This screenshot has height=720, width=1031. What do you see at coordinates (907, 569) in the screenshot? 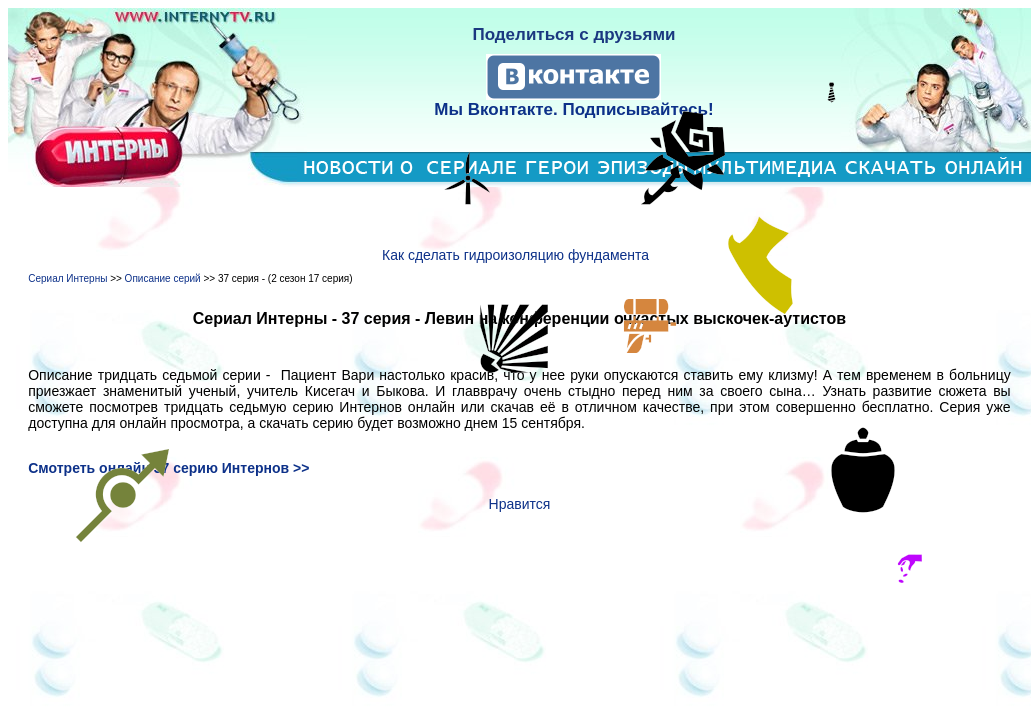
I see `make a payment or purchase` at bounding box center [907, 569].